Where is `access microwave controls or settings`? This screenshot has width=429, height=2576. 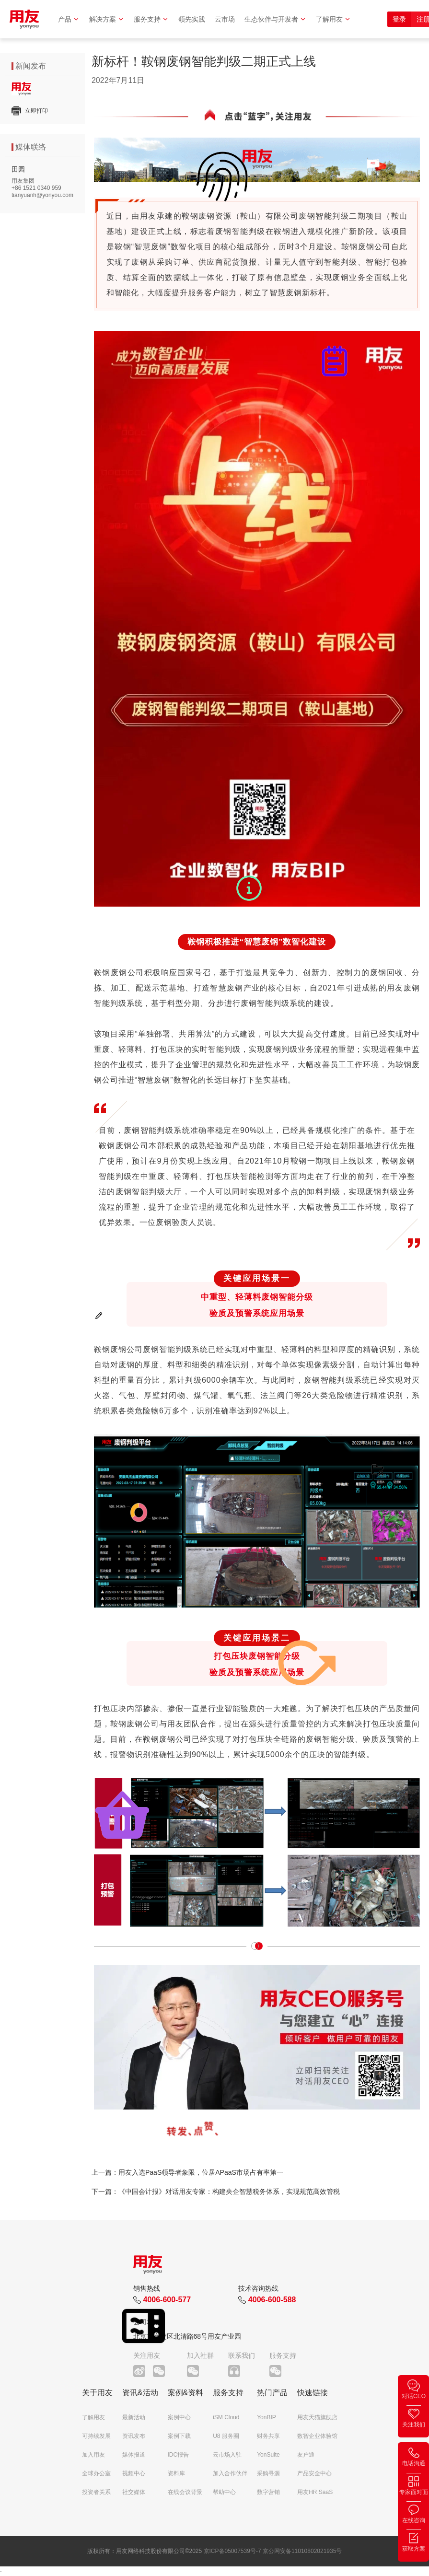 access microwave controls or settings is located at coordinates (143, 2326).